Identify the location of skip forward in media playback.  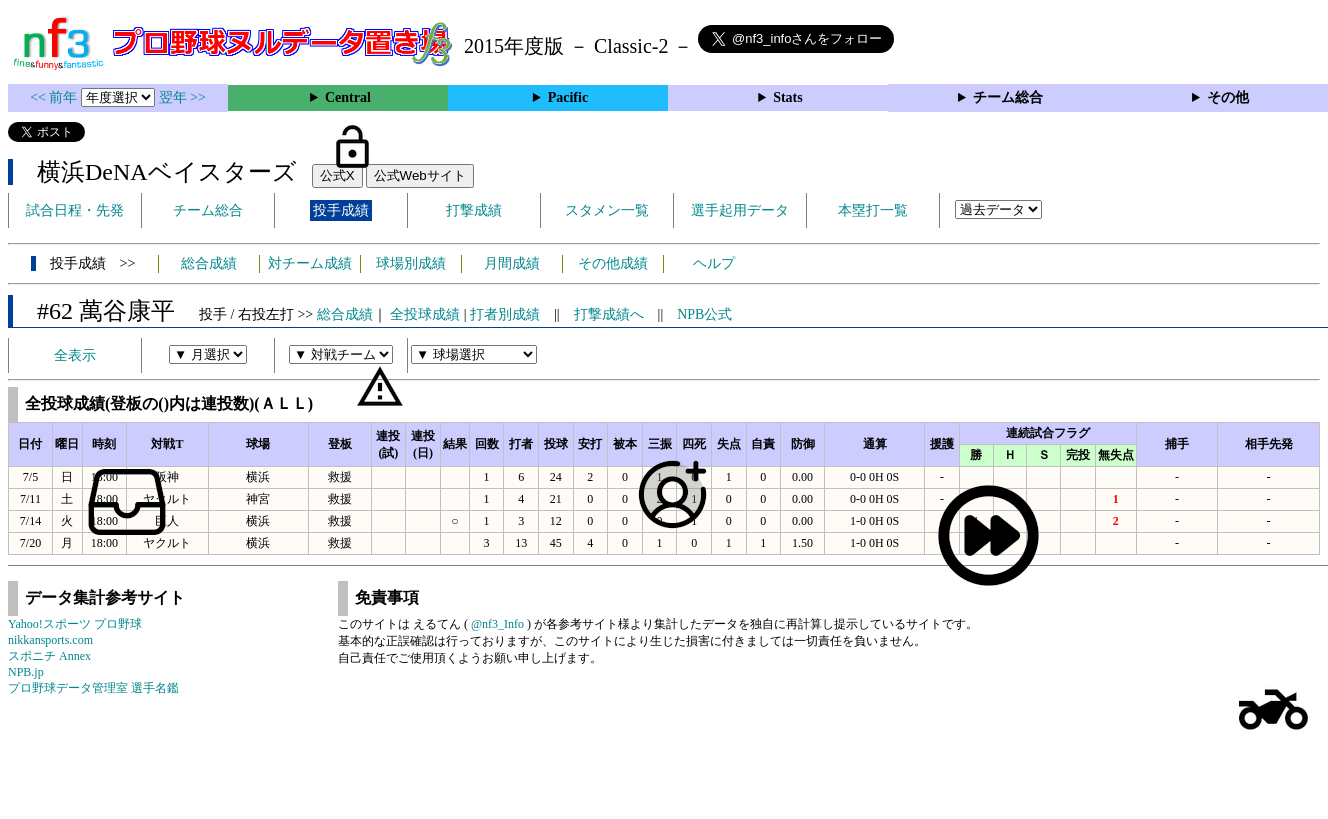
(988, 535).